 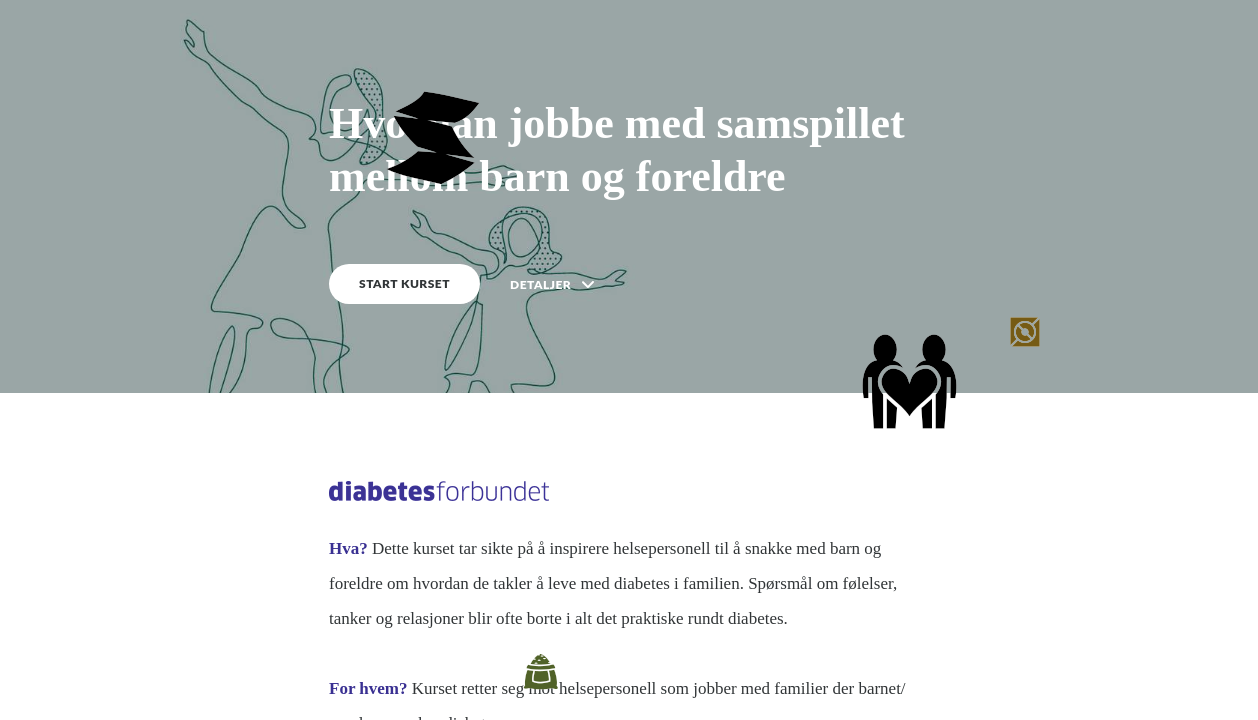 What do you see at coordinates (1025, 332) in the screenshot?
I see `access game settings or options menu` at bounding box center [1025, 332].